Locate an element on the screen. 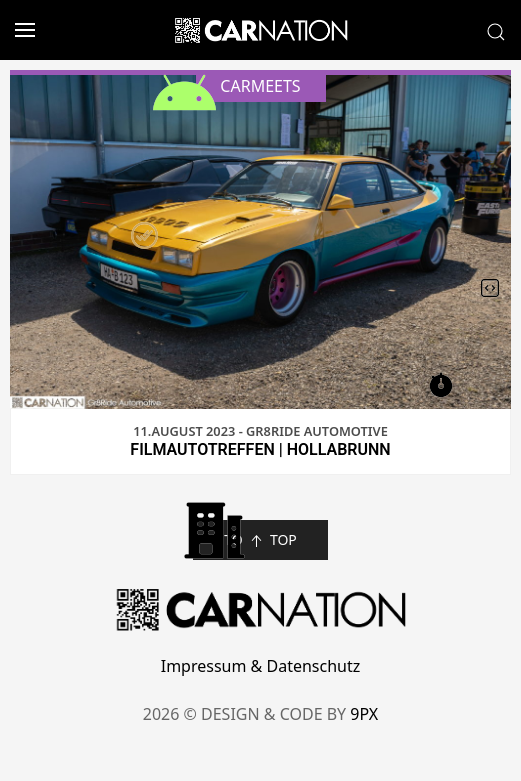  view office or workplace location is located at coordinates (214, 530).